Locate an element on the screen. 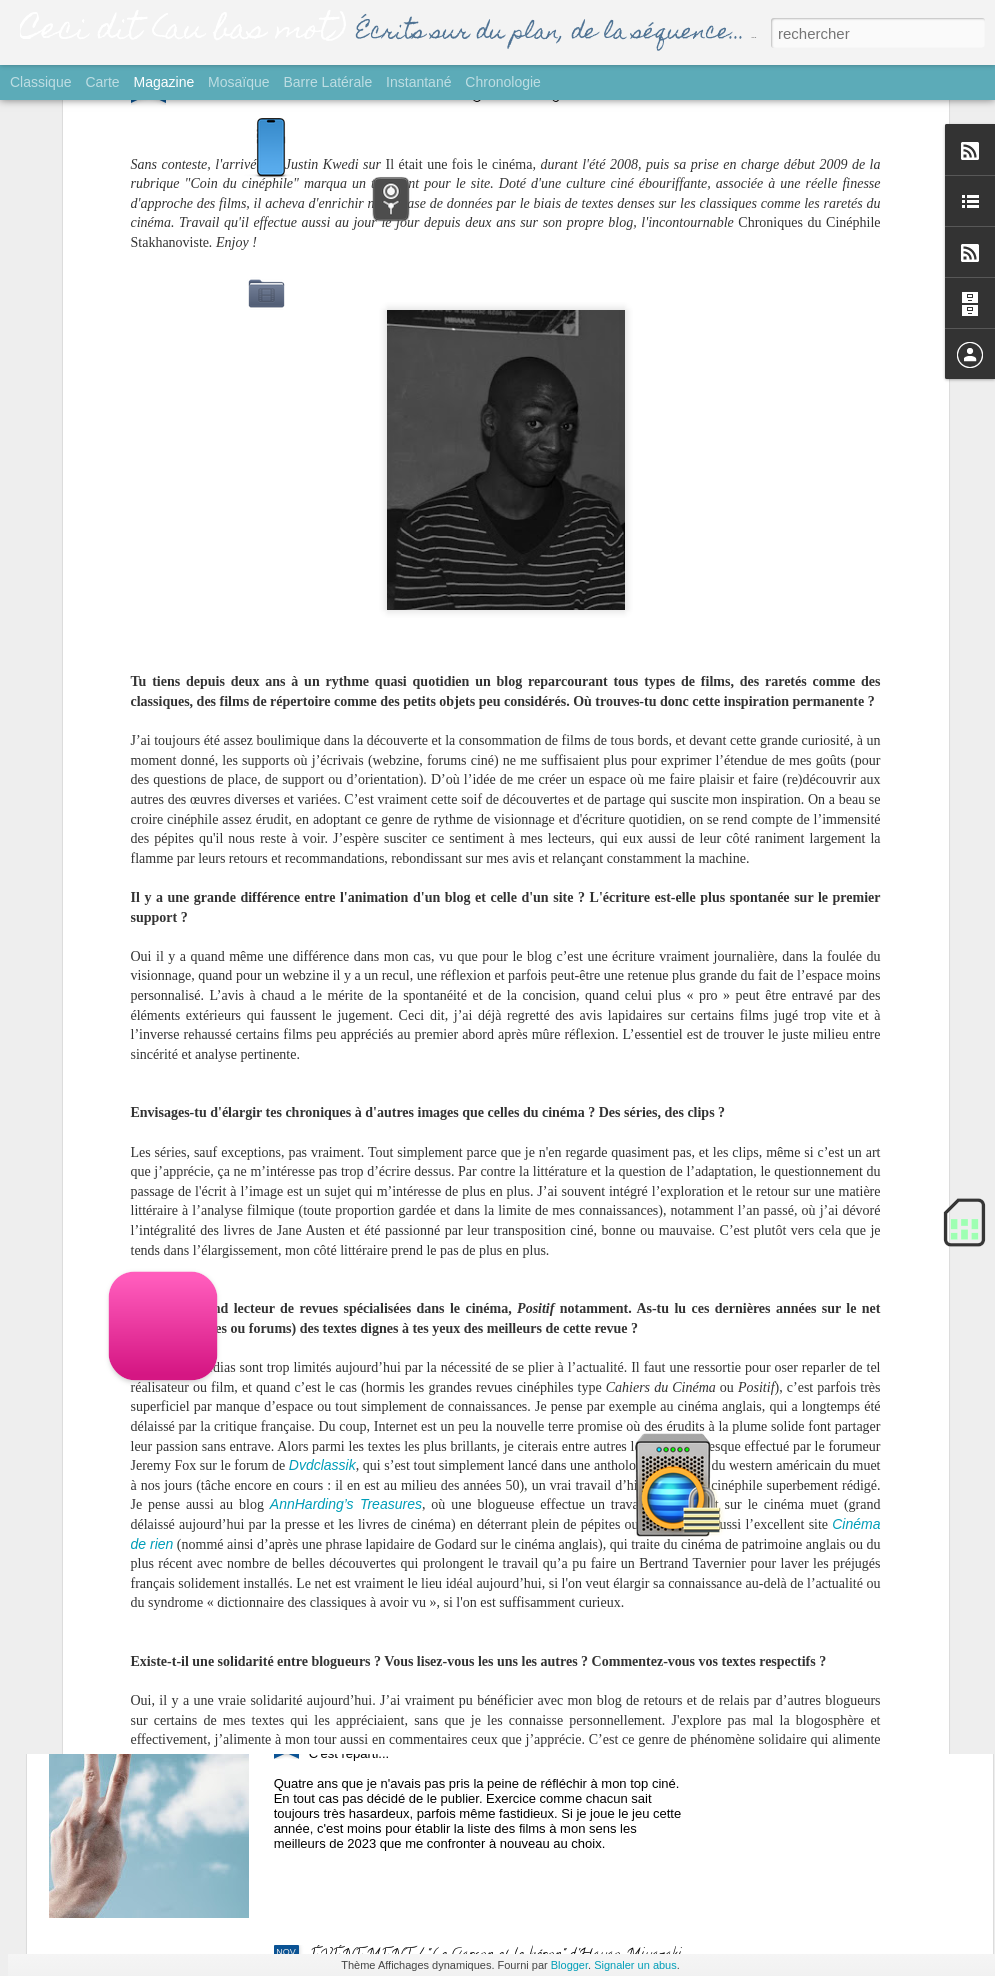 Image resolution: width=995 pixels, height=1976 pixels. iPhone 15 Pro device icon is located at coordinates (271, 148).